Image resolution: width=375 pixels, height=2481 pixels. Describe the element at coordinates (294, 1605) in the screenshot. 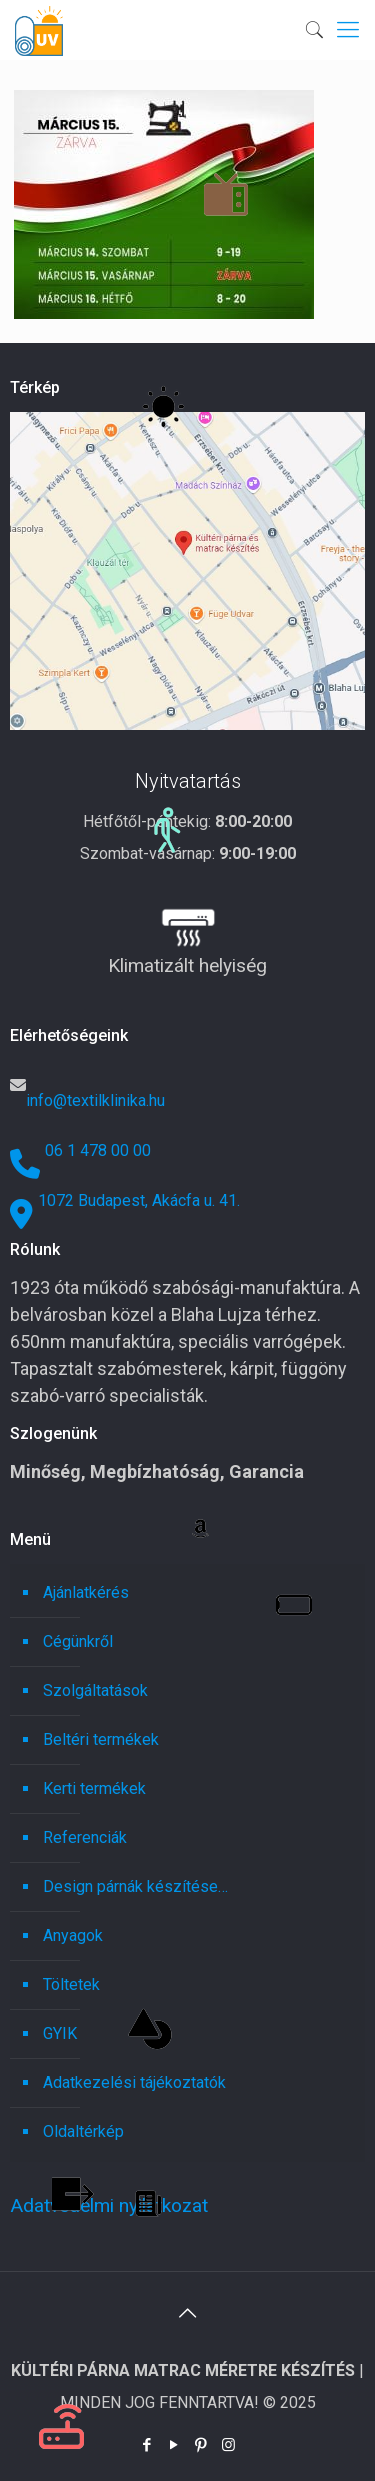

I see `rotate device to landscape mode` at that location.